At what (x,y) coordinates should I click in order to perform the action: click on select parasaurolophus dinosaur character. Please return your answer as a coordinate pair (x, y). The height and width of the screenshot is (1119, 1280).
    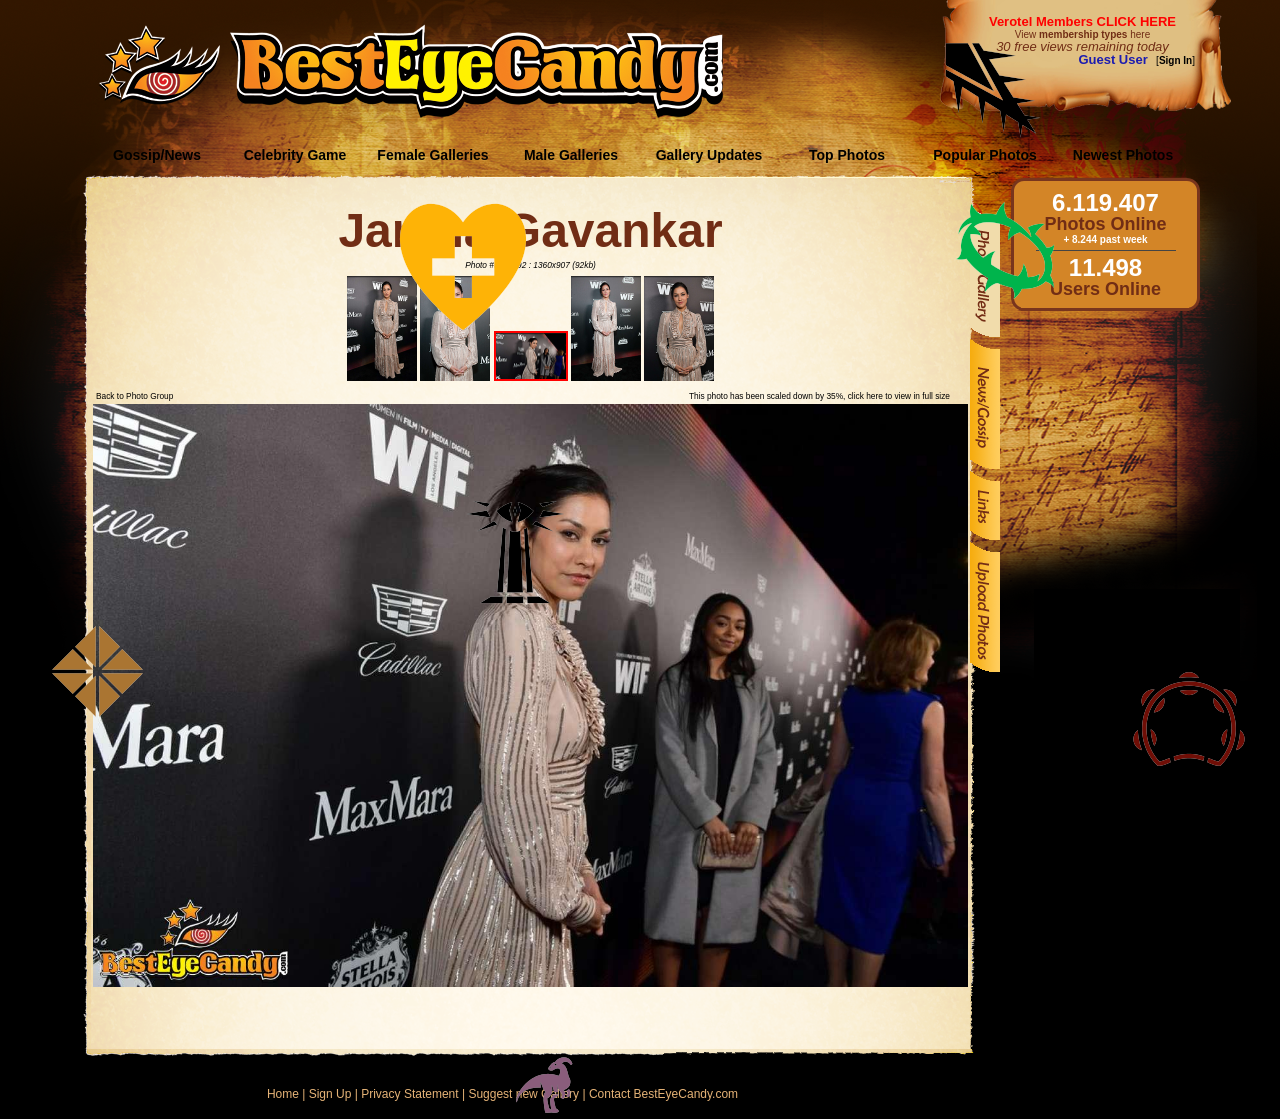
    Looking at the image, I should click on (544, 1085).